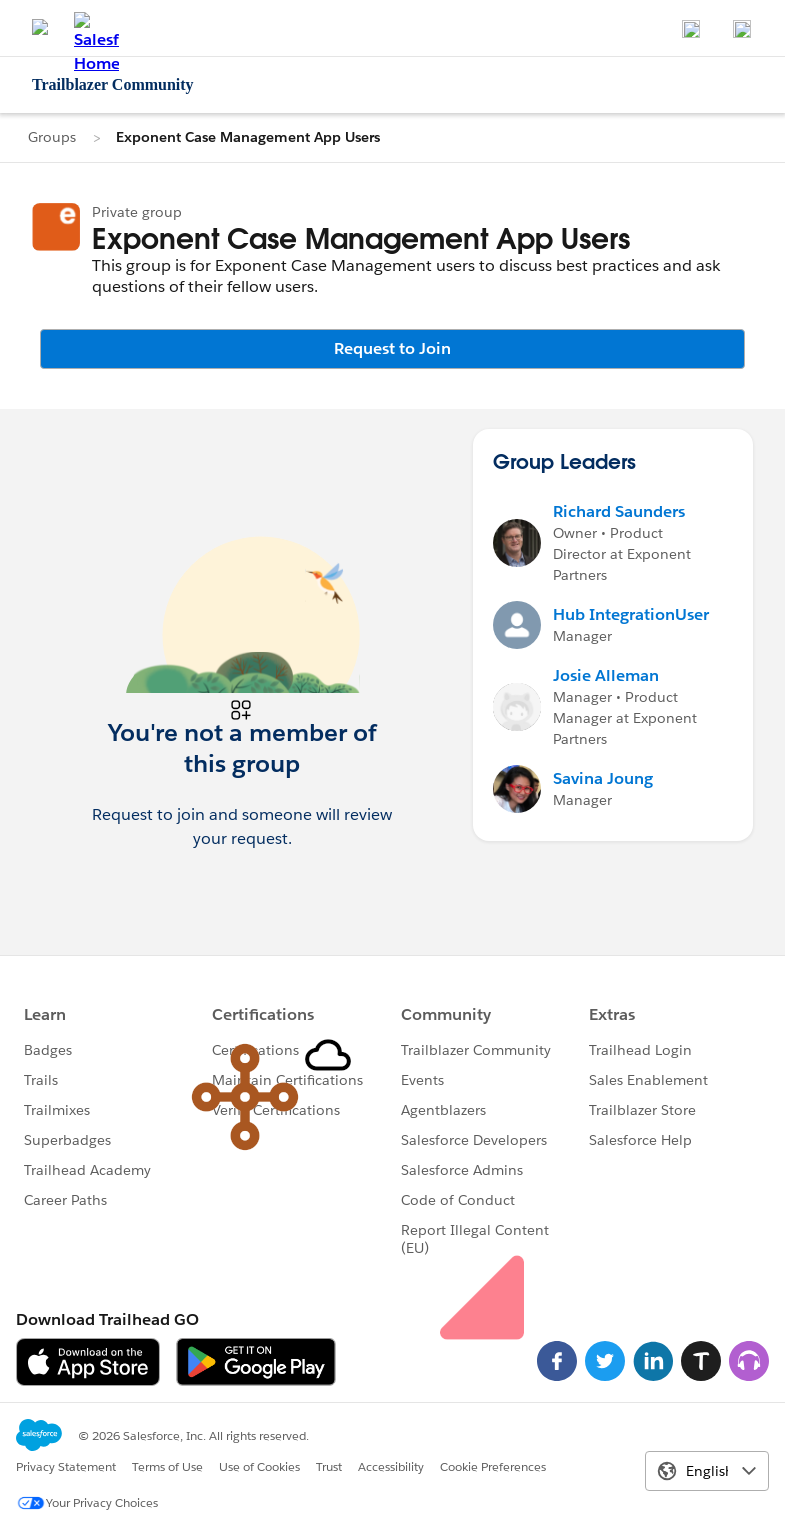 The image size is (785, 1539). I want to click on view star network topology, so click(245, 1097).